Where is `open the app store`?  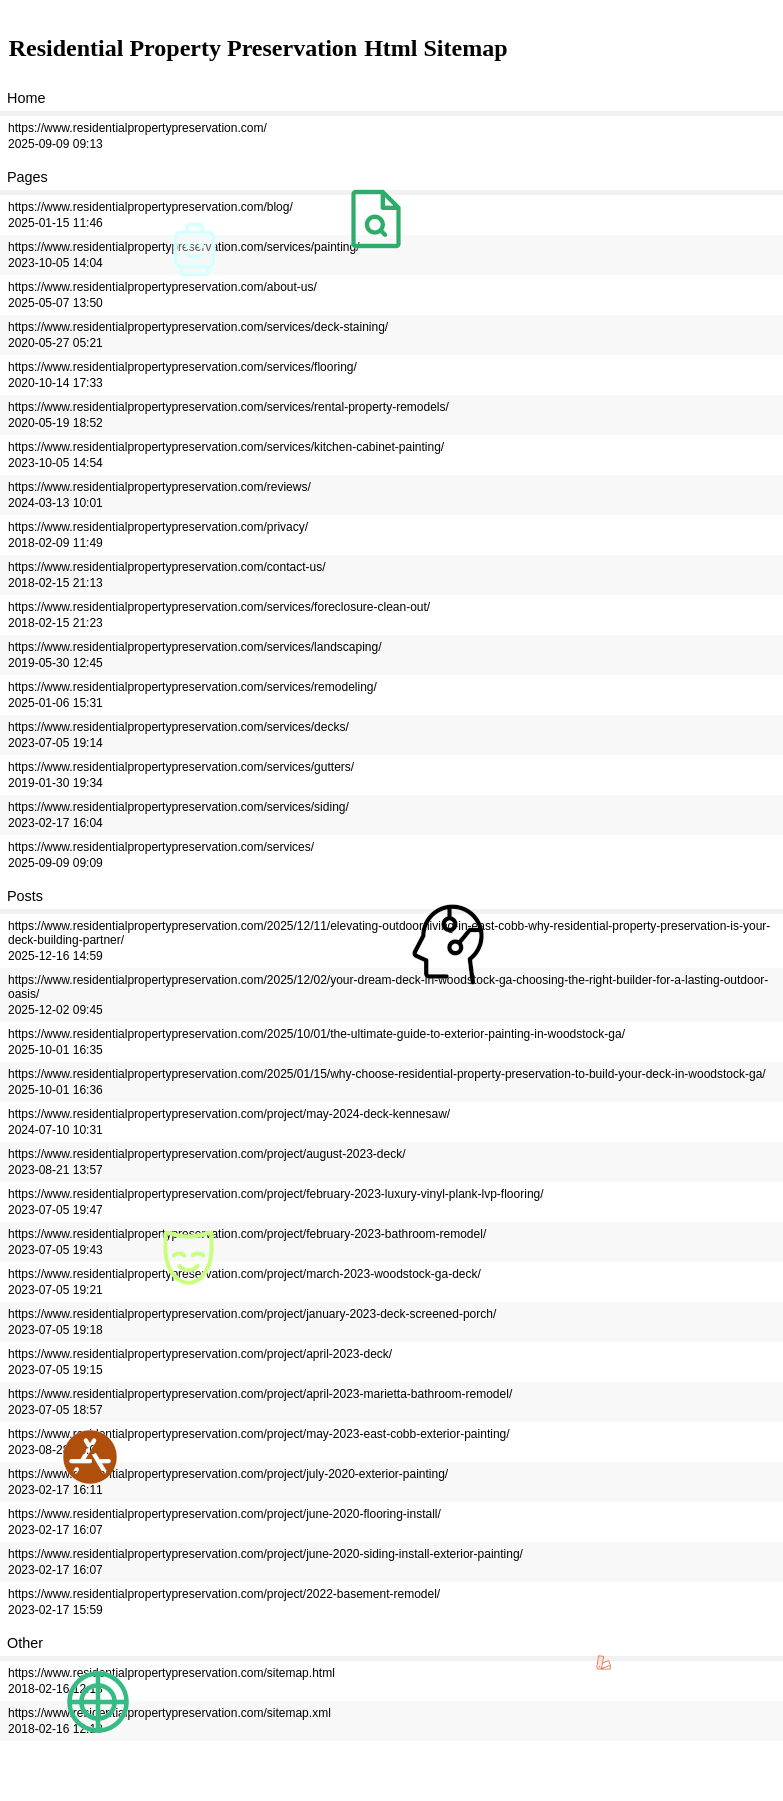 open the app store is located at coordinates (90, 1457).